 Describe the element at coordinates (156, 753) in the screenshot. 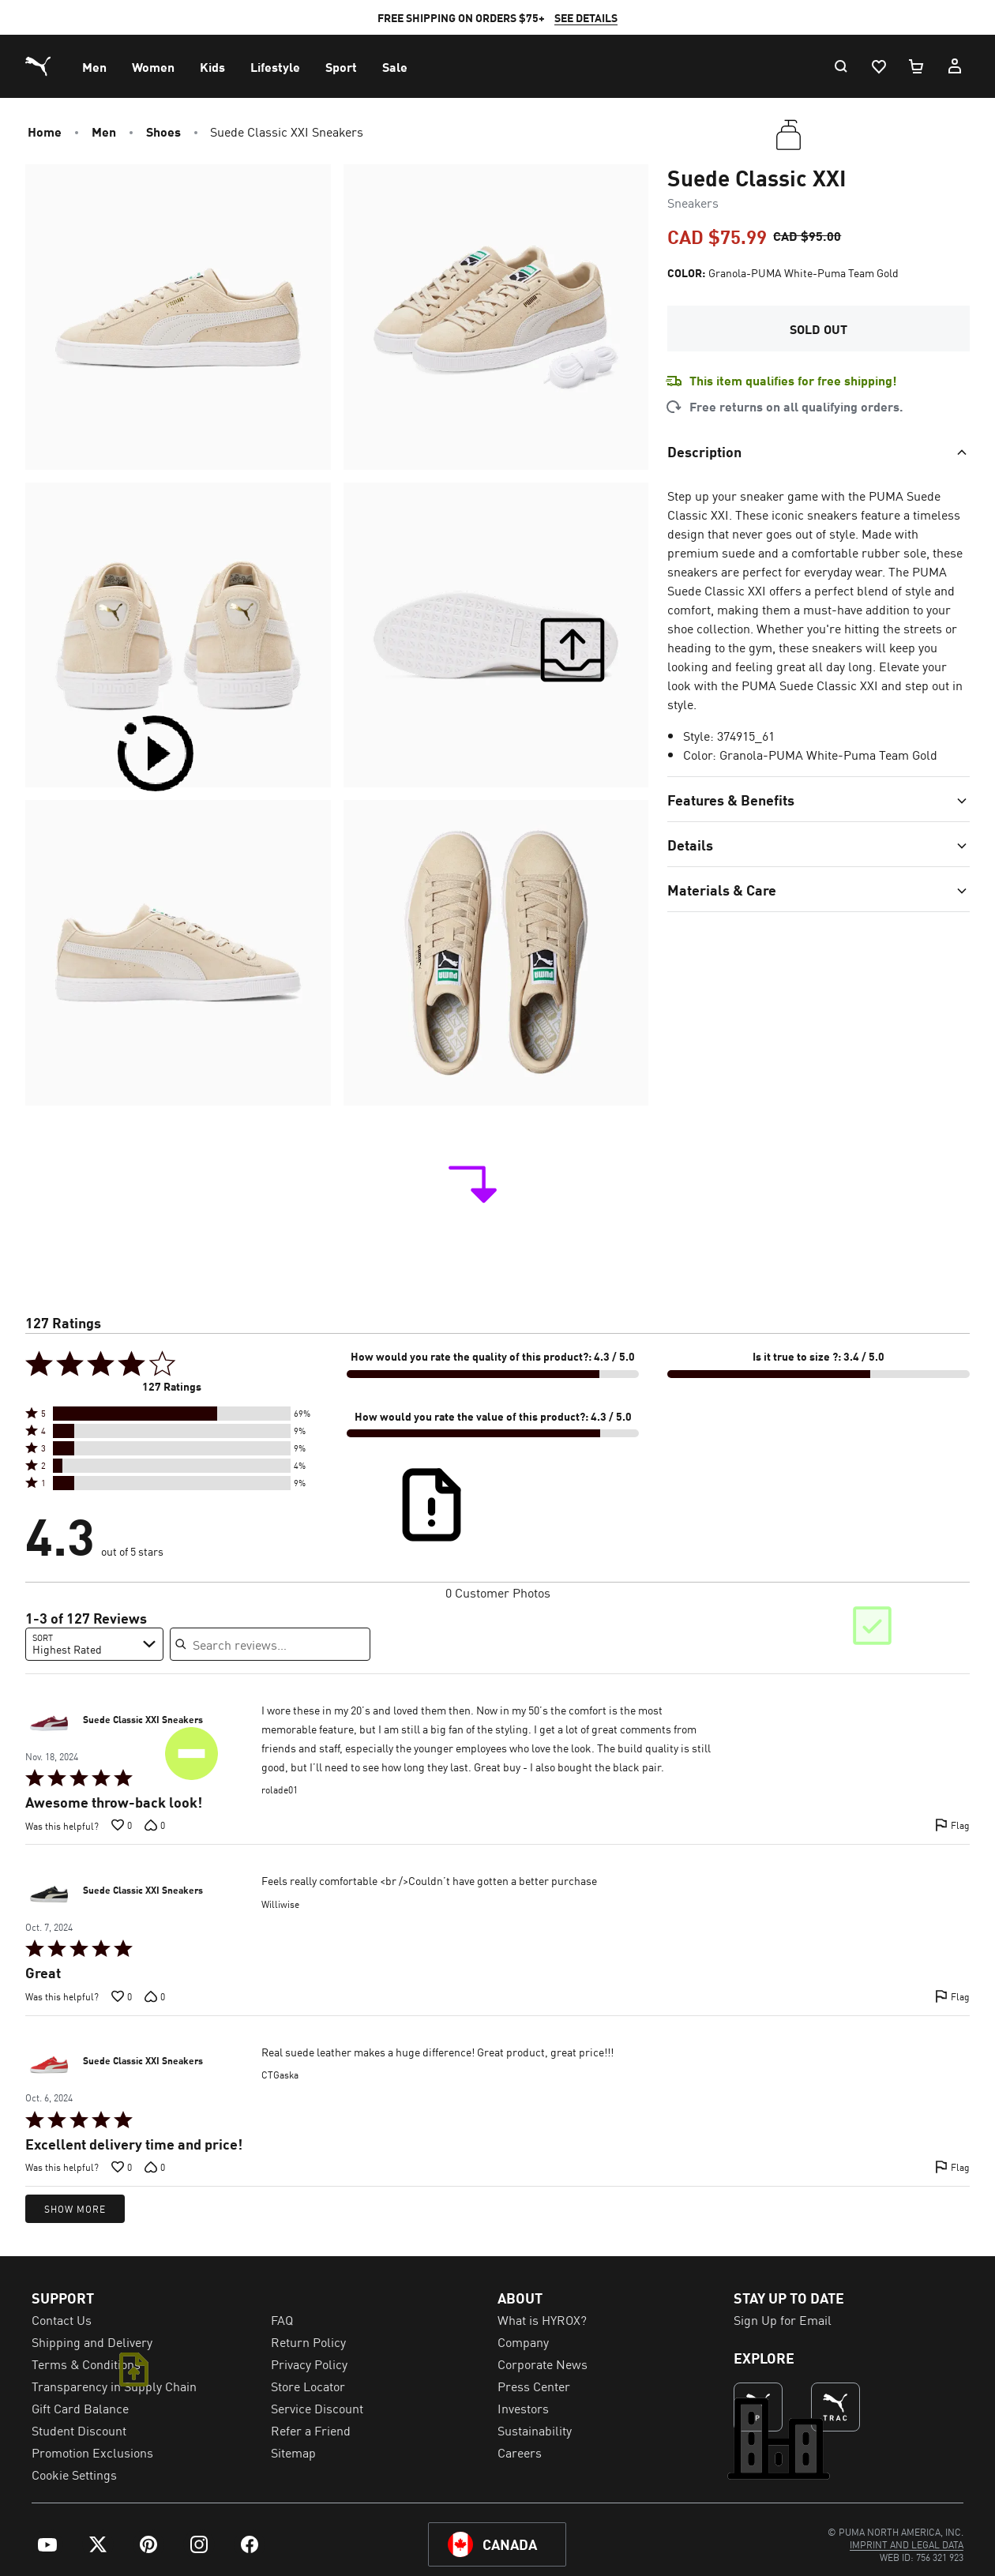

I see `motion photos feature is enabled` at that location.